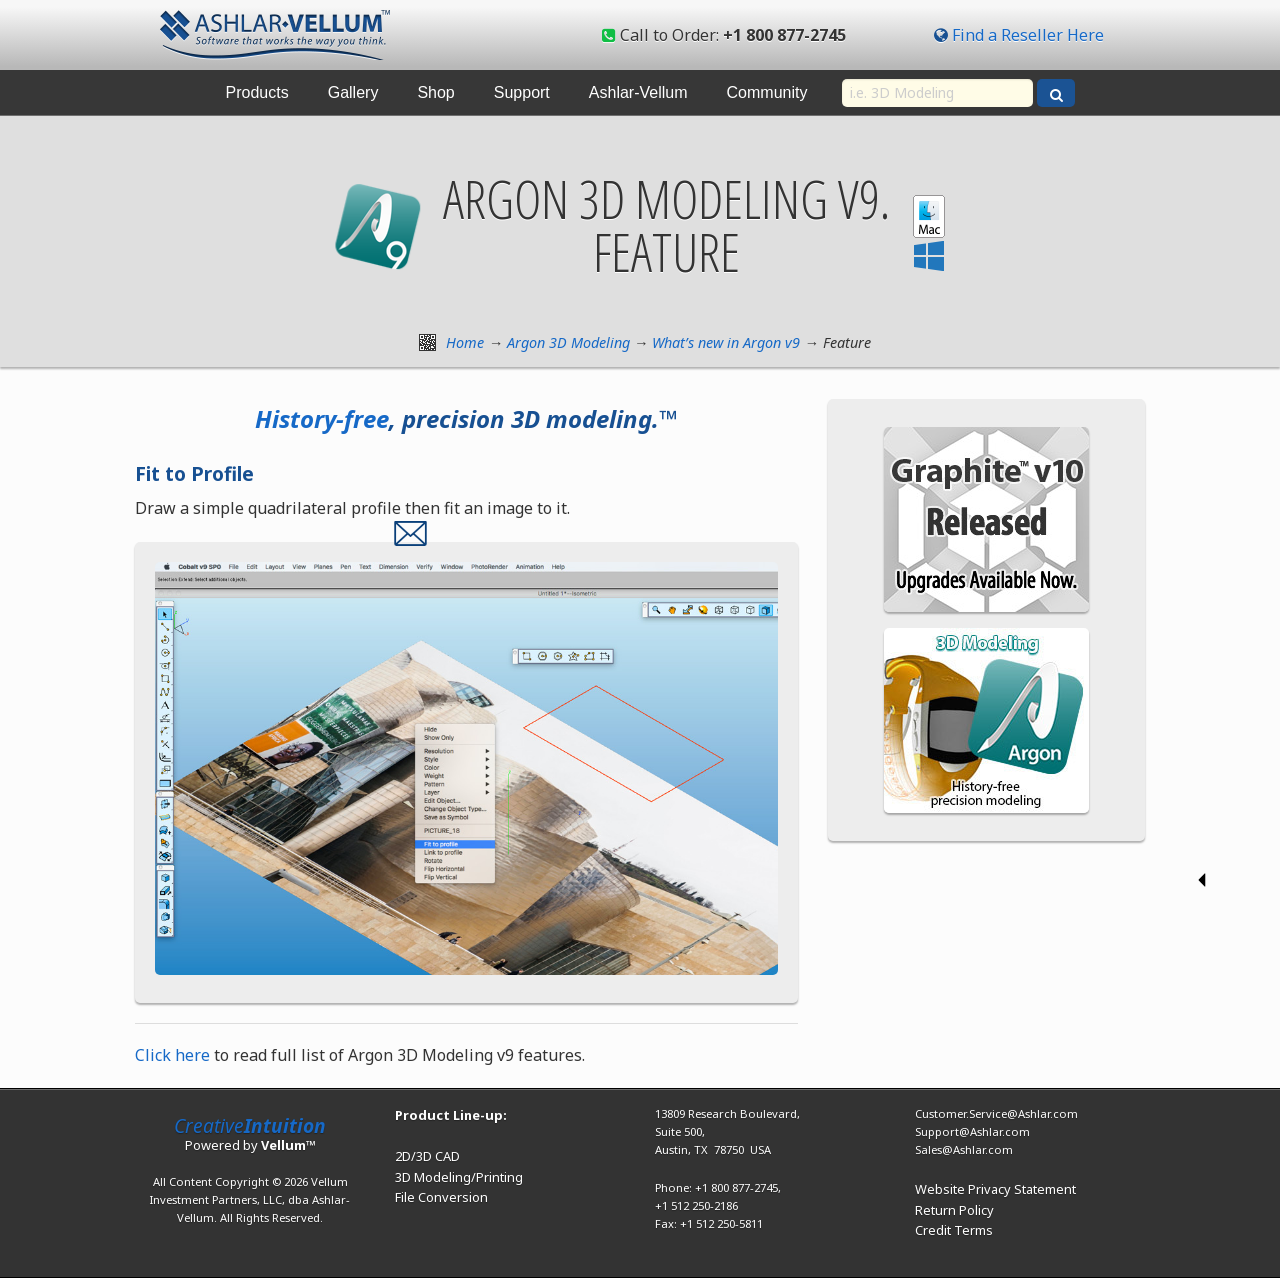 This screenshot has height=1278, width=1280. I want to click on navigate to the previous item or page, so click(1202, 880).